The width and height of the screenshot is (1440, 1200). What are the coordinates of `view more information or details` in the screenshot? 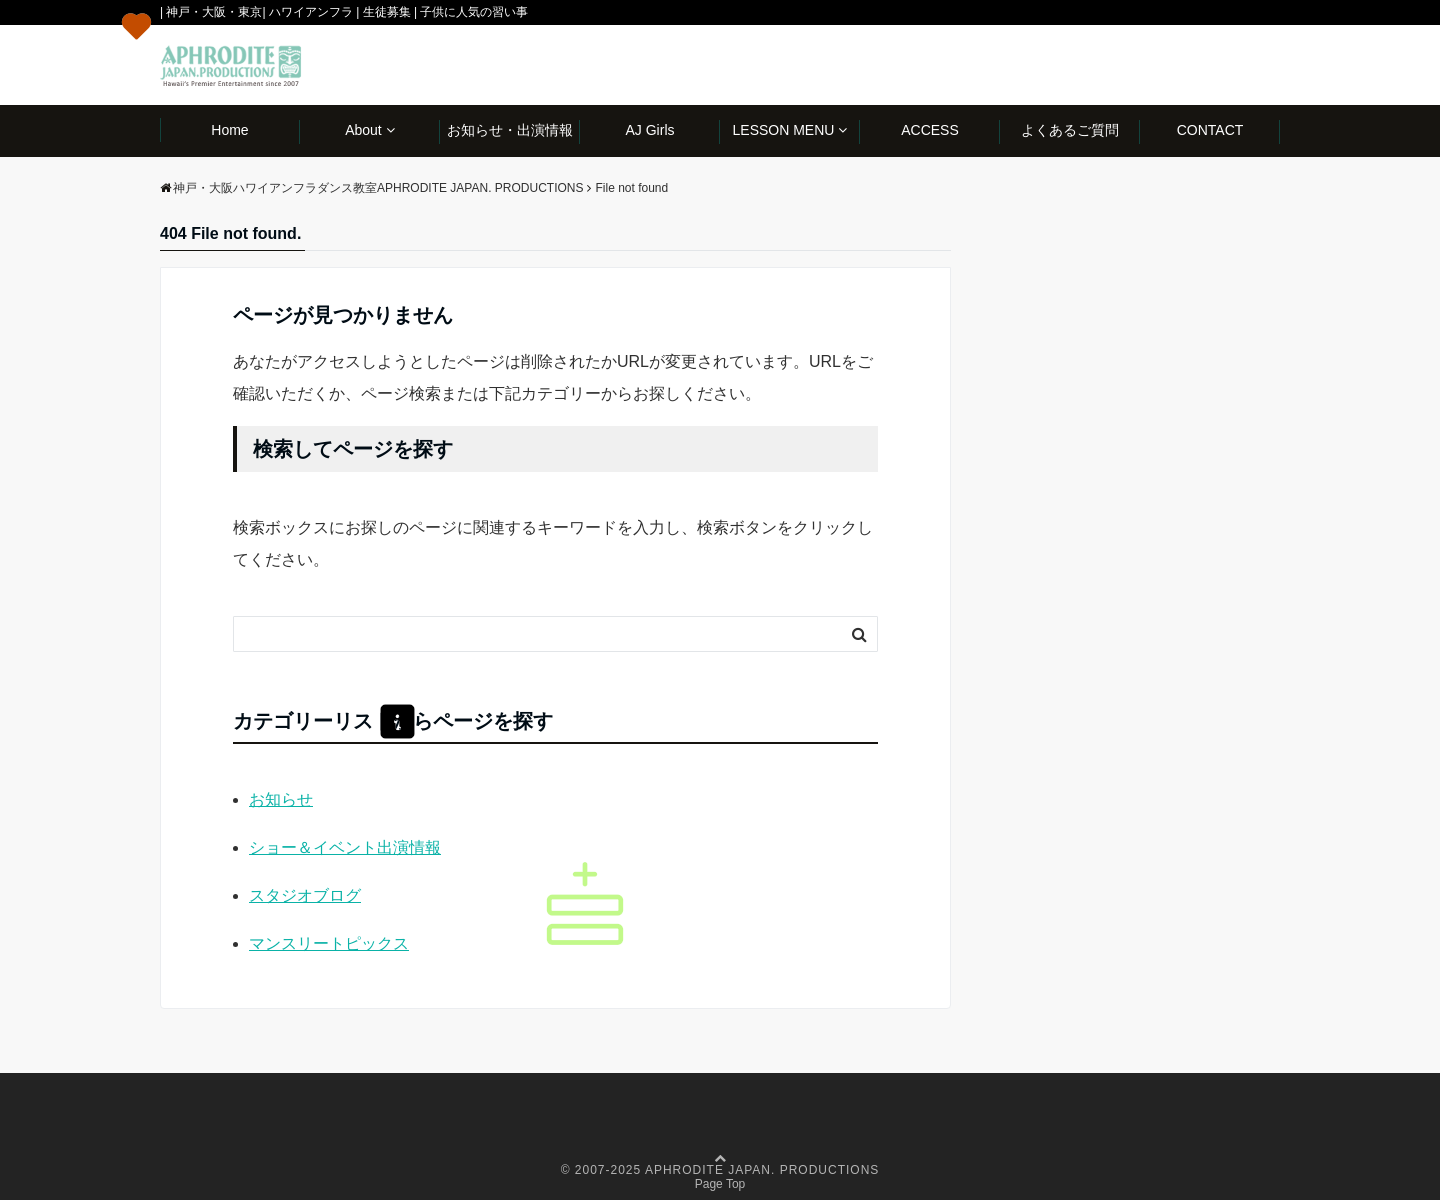 It's located at (397, 721).